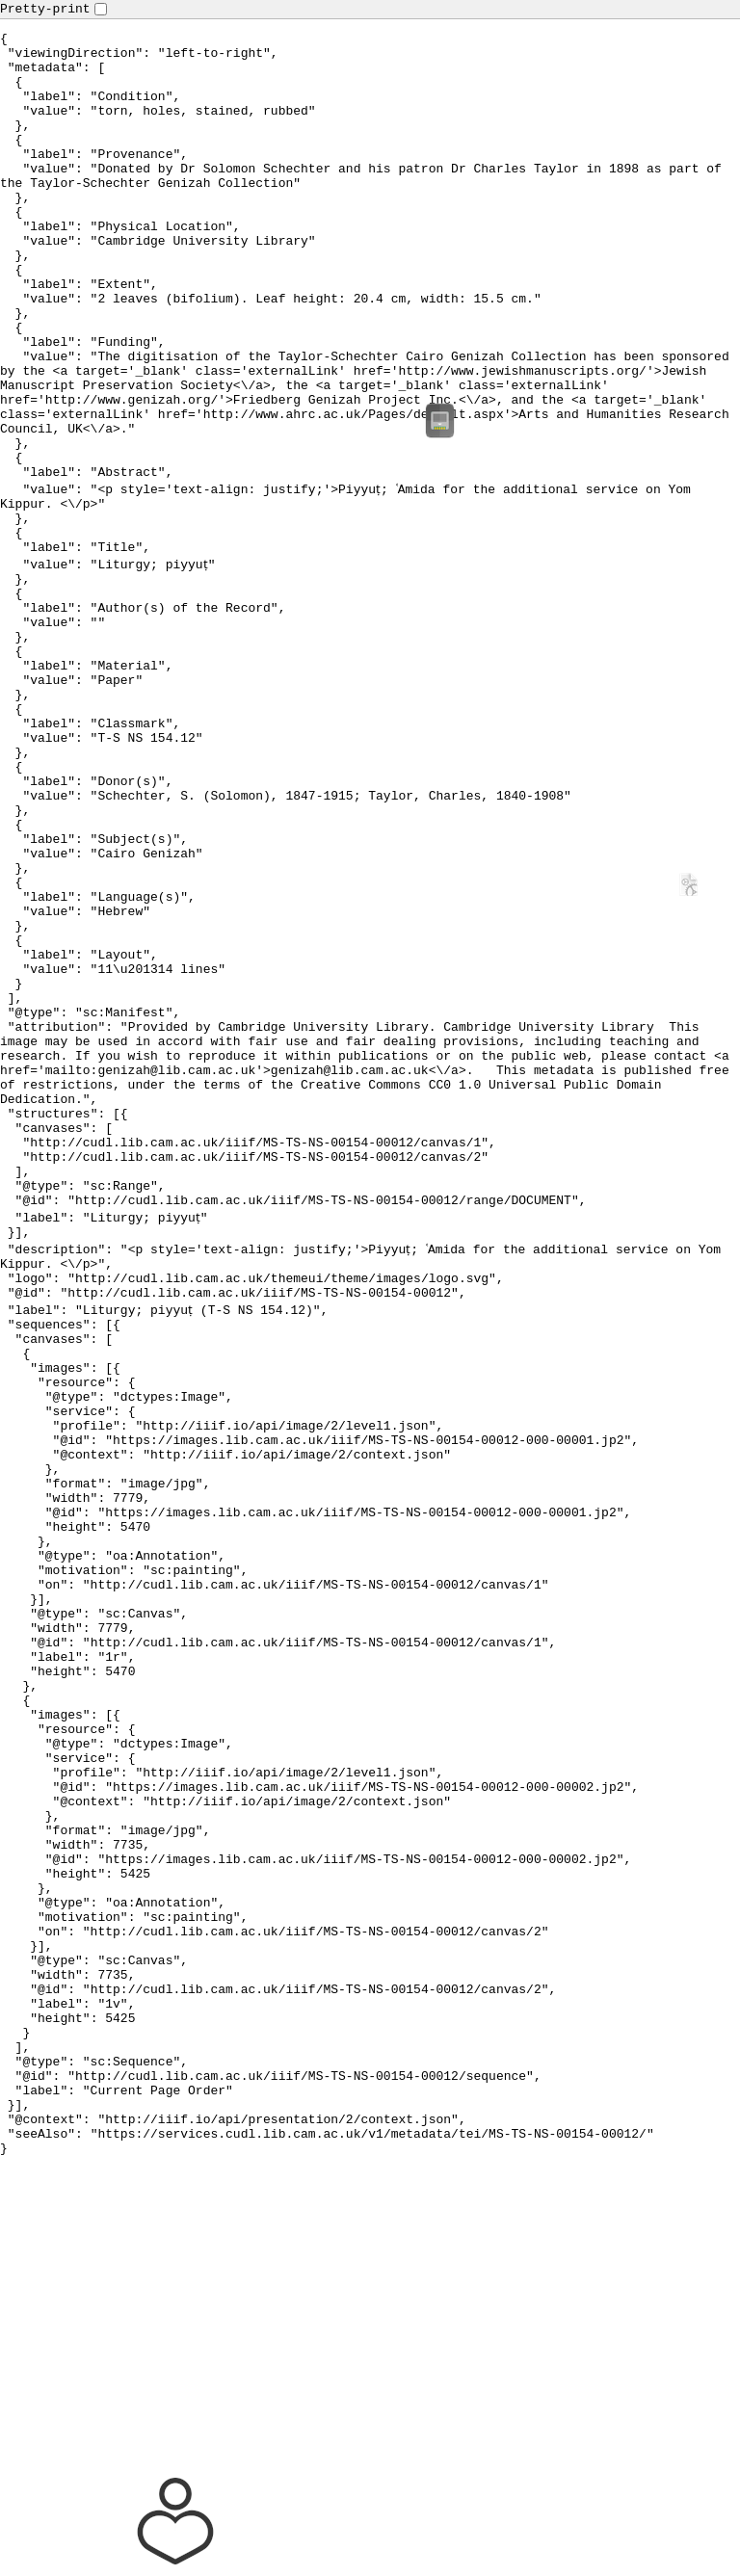 The height and width of the screenshot is (2576, 740). What do you see at coordinates (439, 420) in the screenshot?
I see `a ROM file or cartridge-based game image` at bounding box center [439, 420].